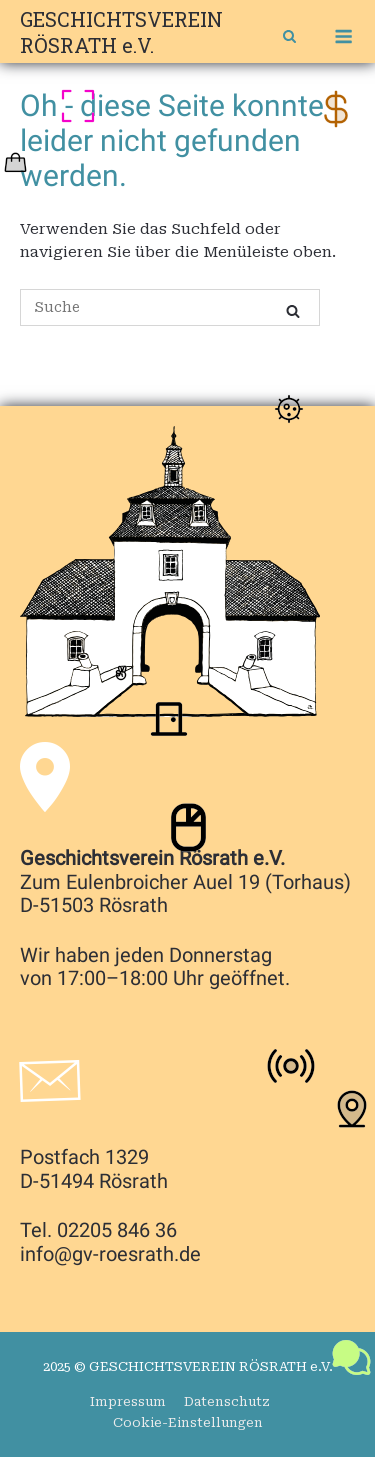  I want to click on right-click action or context menu trigger, so click(188, 827).